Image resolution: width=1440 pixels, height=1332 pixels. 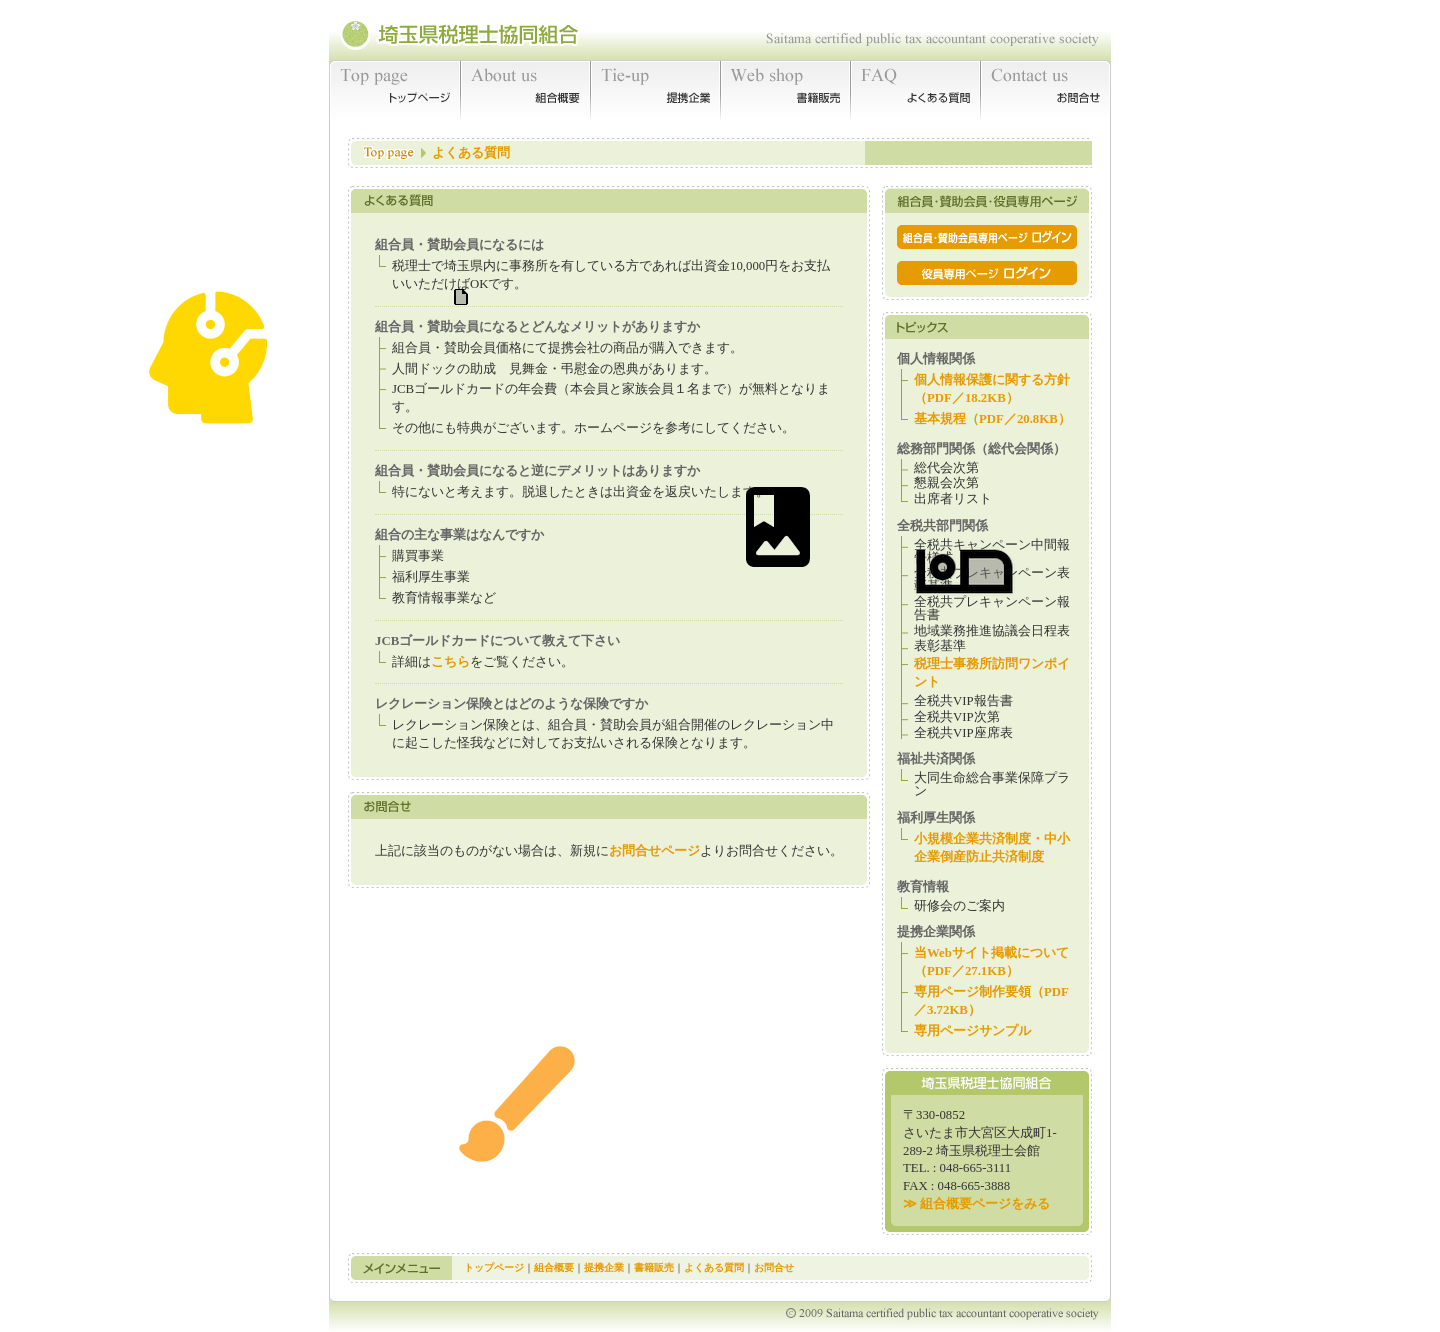 What do you see at coordinates (517, 1104) in the screenshot?
I see `access drawing or painting tools` at bounding box center [517, 1104].